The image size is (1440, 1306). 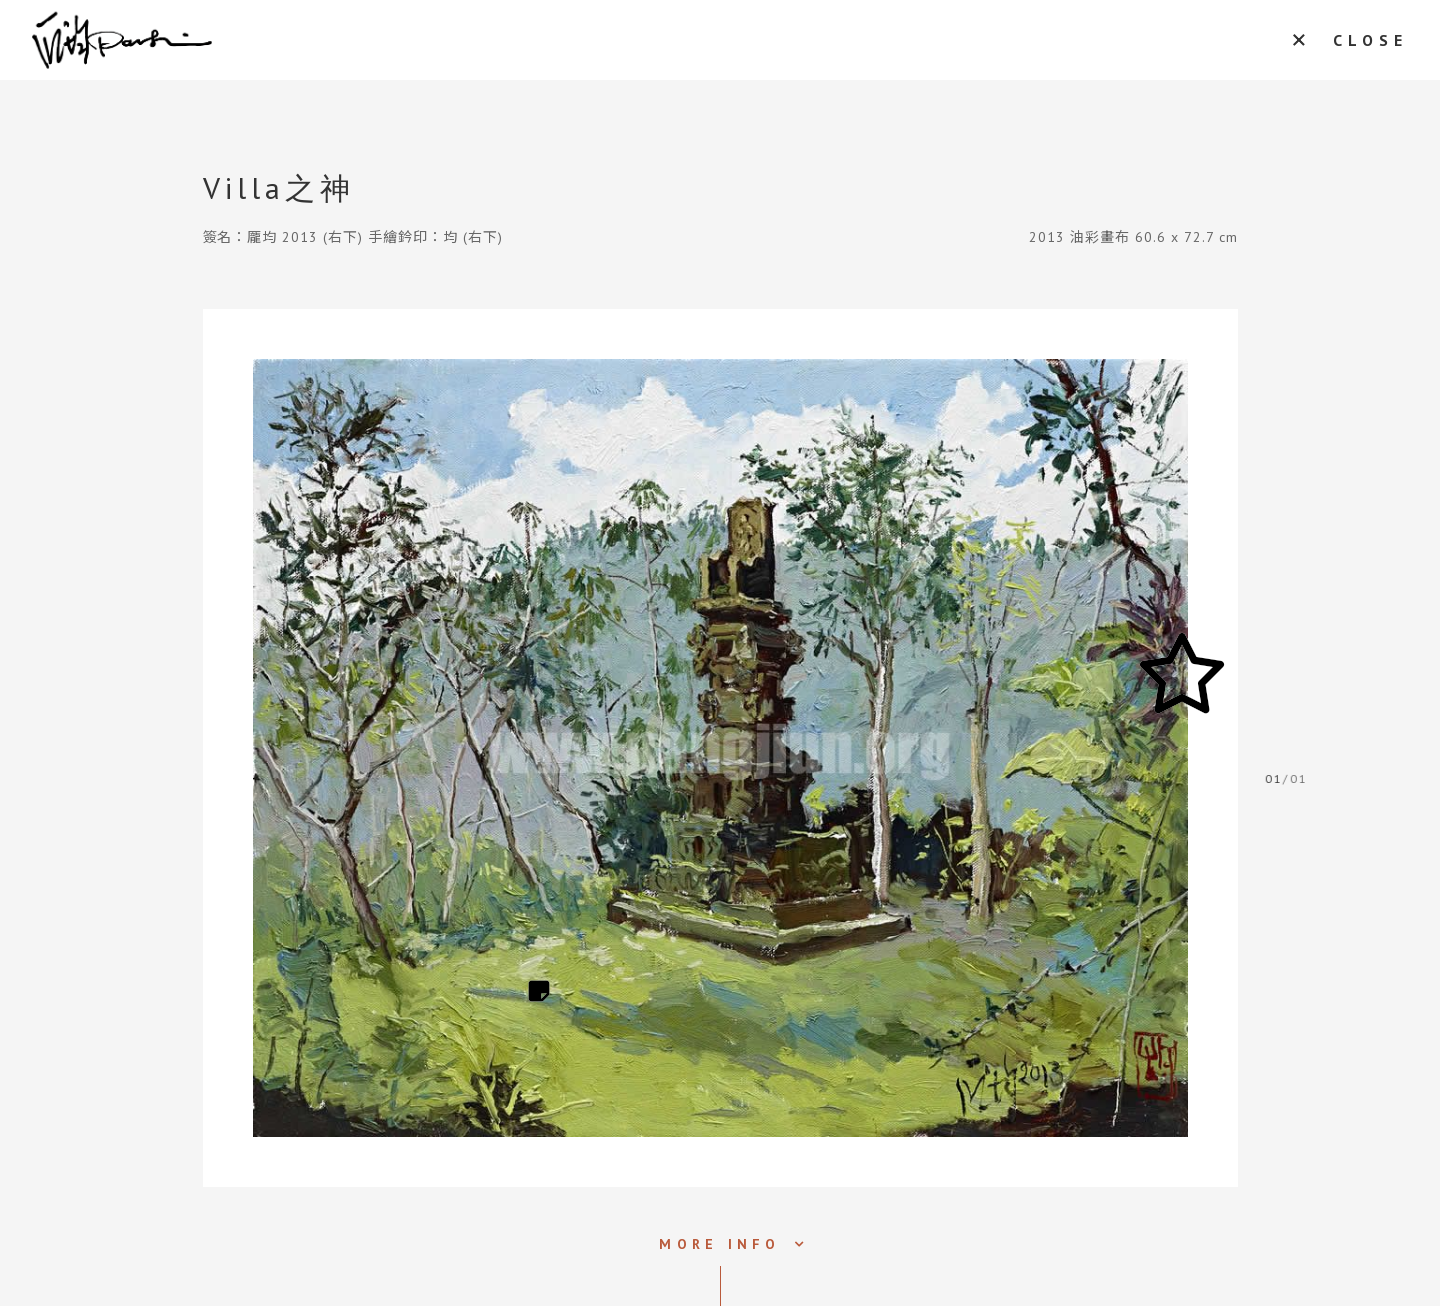 I want to click on create a new note, so click(x=539, y=991).